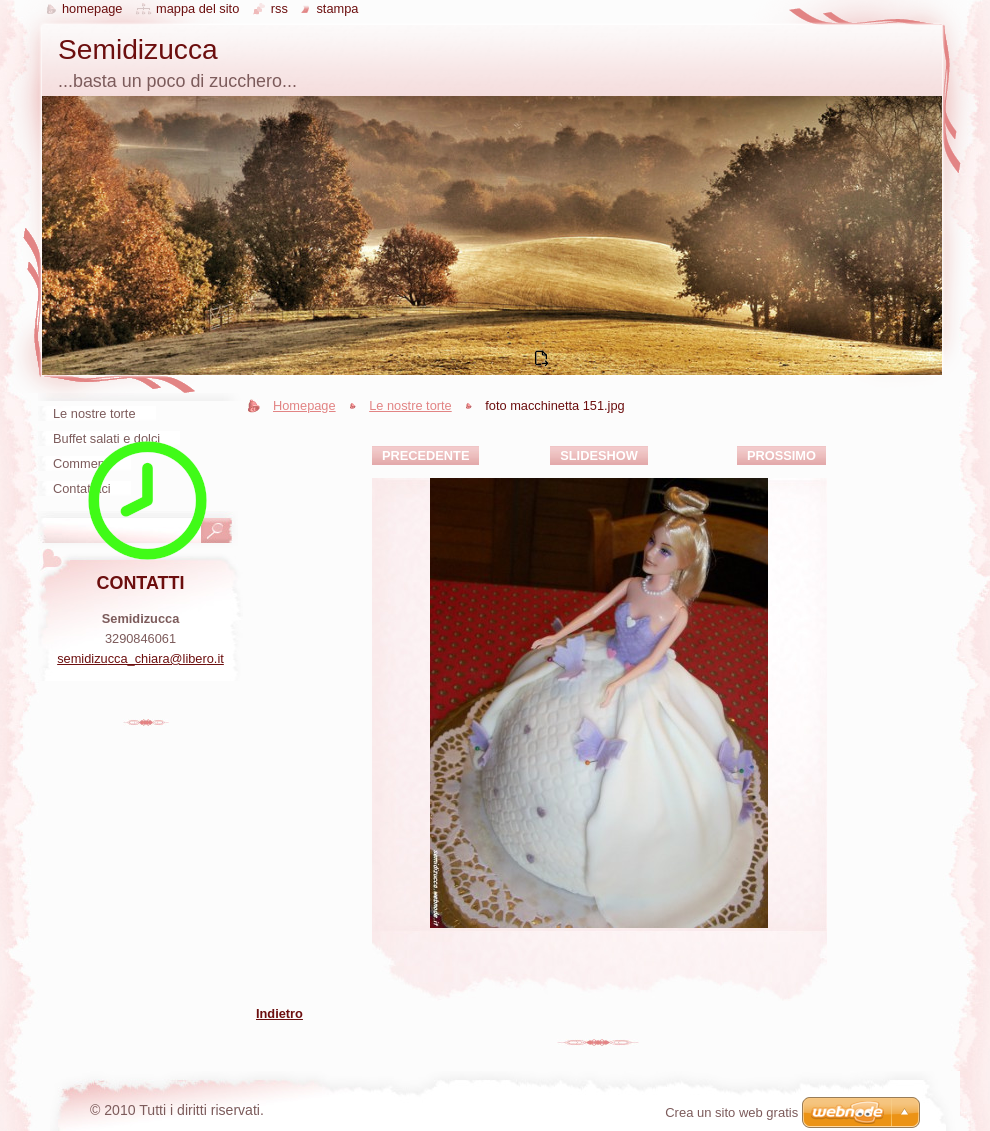  What do you see at coordinates (147, 500) in the screenshot?
I see `indicates 8 o'clock time` at bounding box center [147, 500].